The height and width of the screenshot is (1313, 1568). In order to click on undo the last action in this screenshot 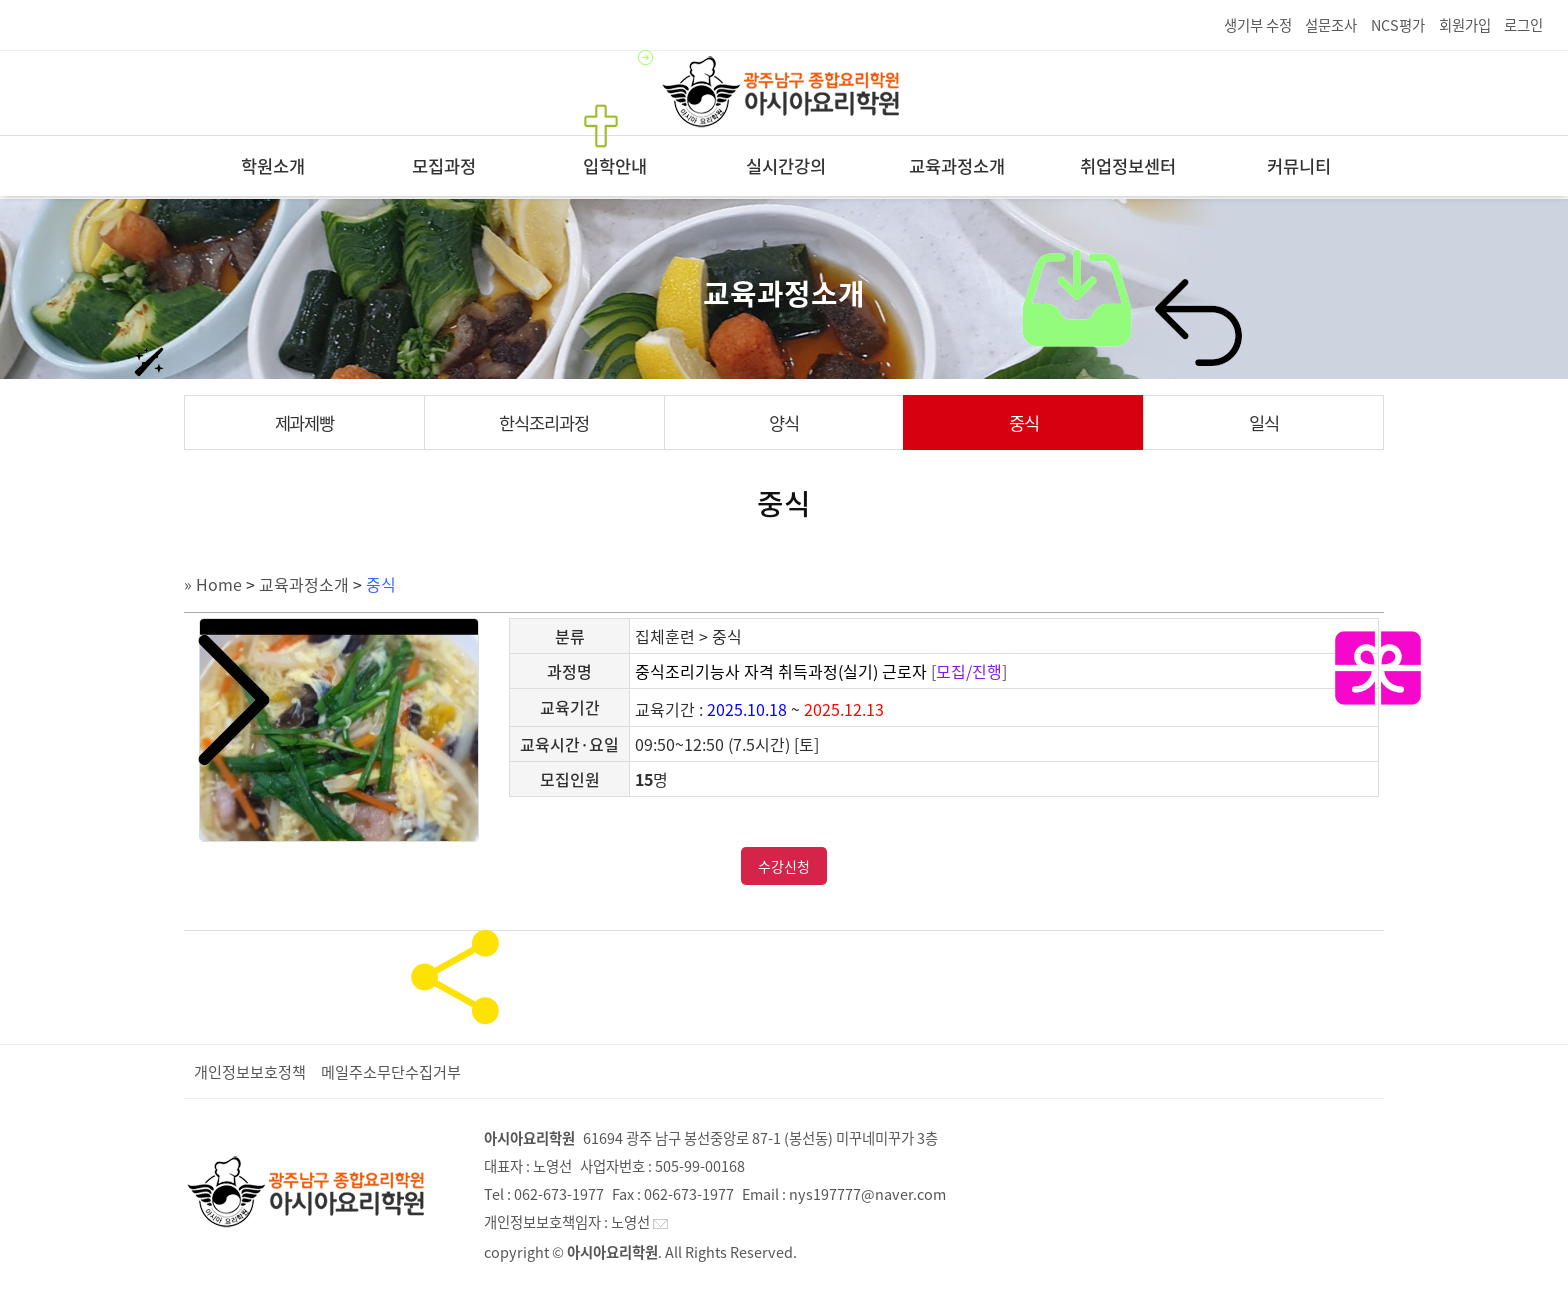, I will do `click(1198, 322)`.